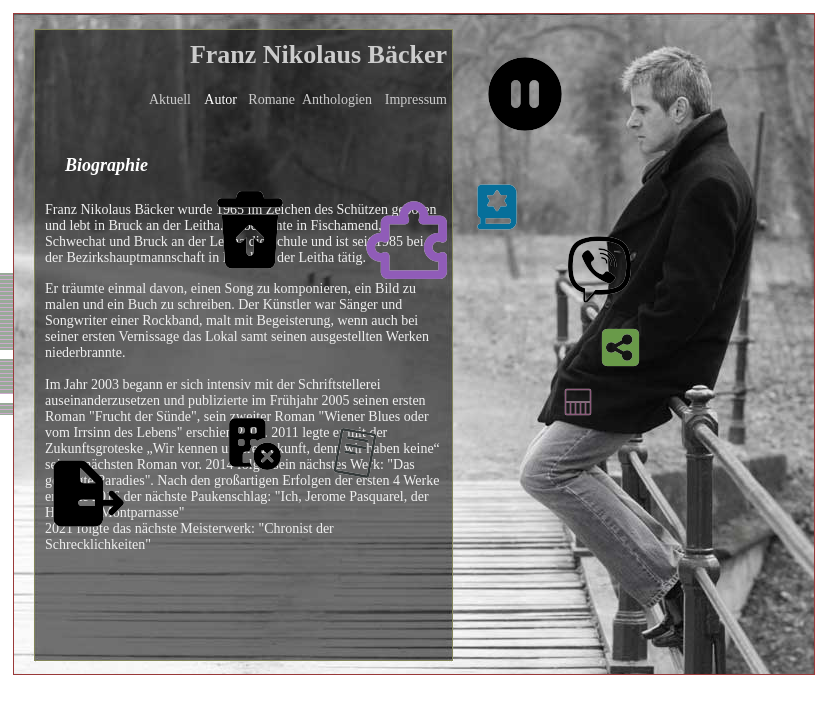 Image resolution: width=815 pixels, height=720 pixels. Describe the element at coordinates (411, 243) in the screenshot. I see `access plugins or extensions` at that location.